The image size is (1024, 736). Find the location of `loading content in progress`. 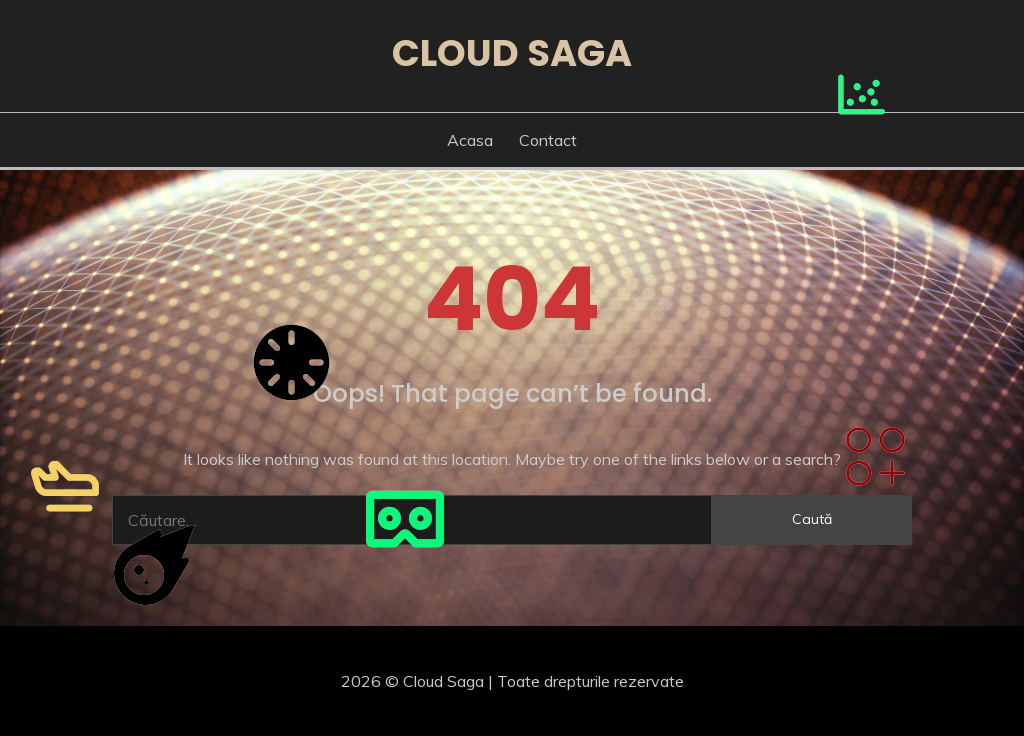

loading content in progress is located at coordinates (291, 362).